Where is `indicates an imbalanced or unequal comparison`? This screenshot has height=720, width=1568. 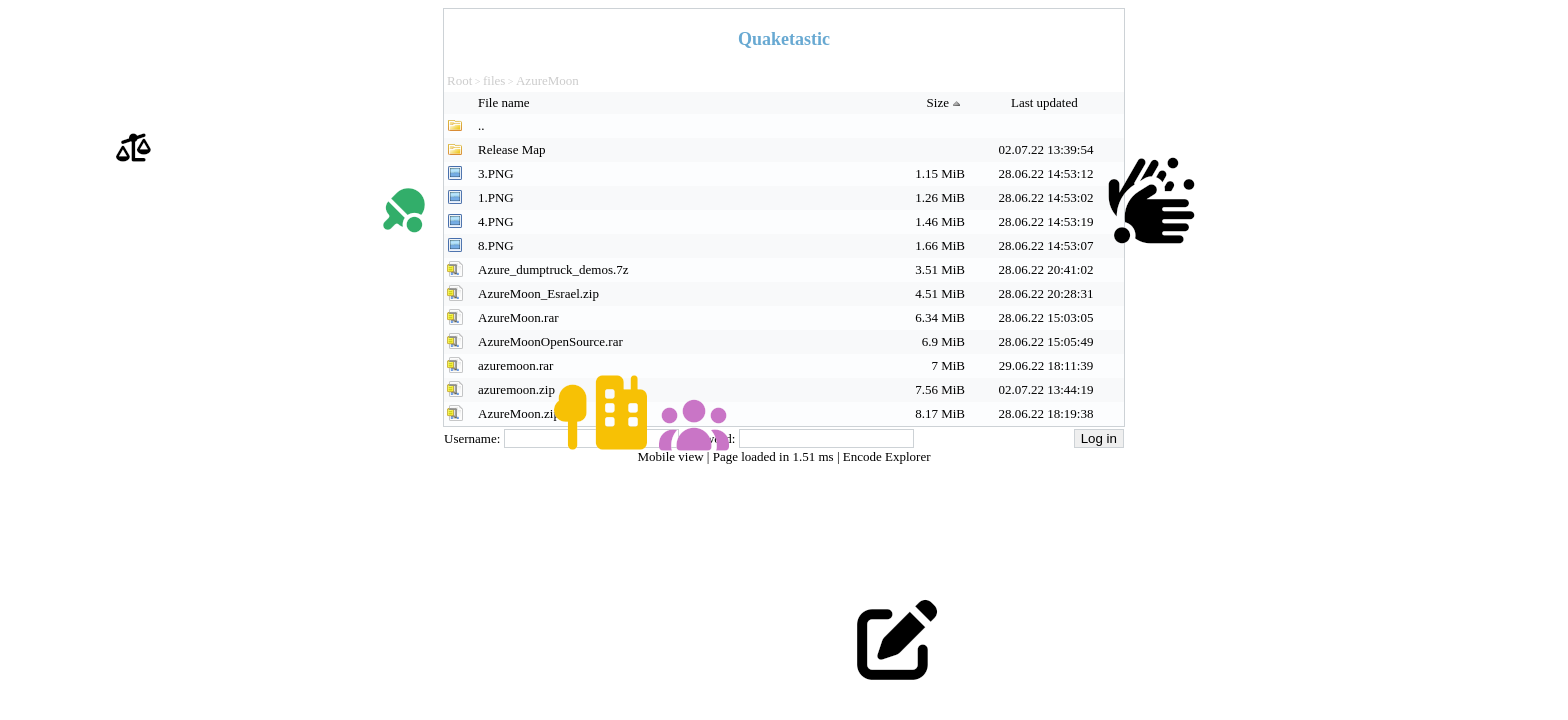
indicates an imbalanced or unequal comparison is located at coordinates (133, 147).